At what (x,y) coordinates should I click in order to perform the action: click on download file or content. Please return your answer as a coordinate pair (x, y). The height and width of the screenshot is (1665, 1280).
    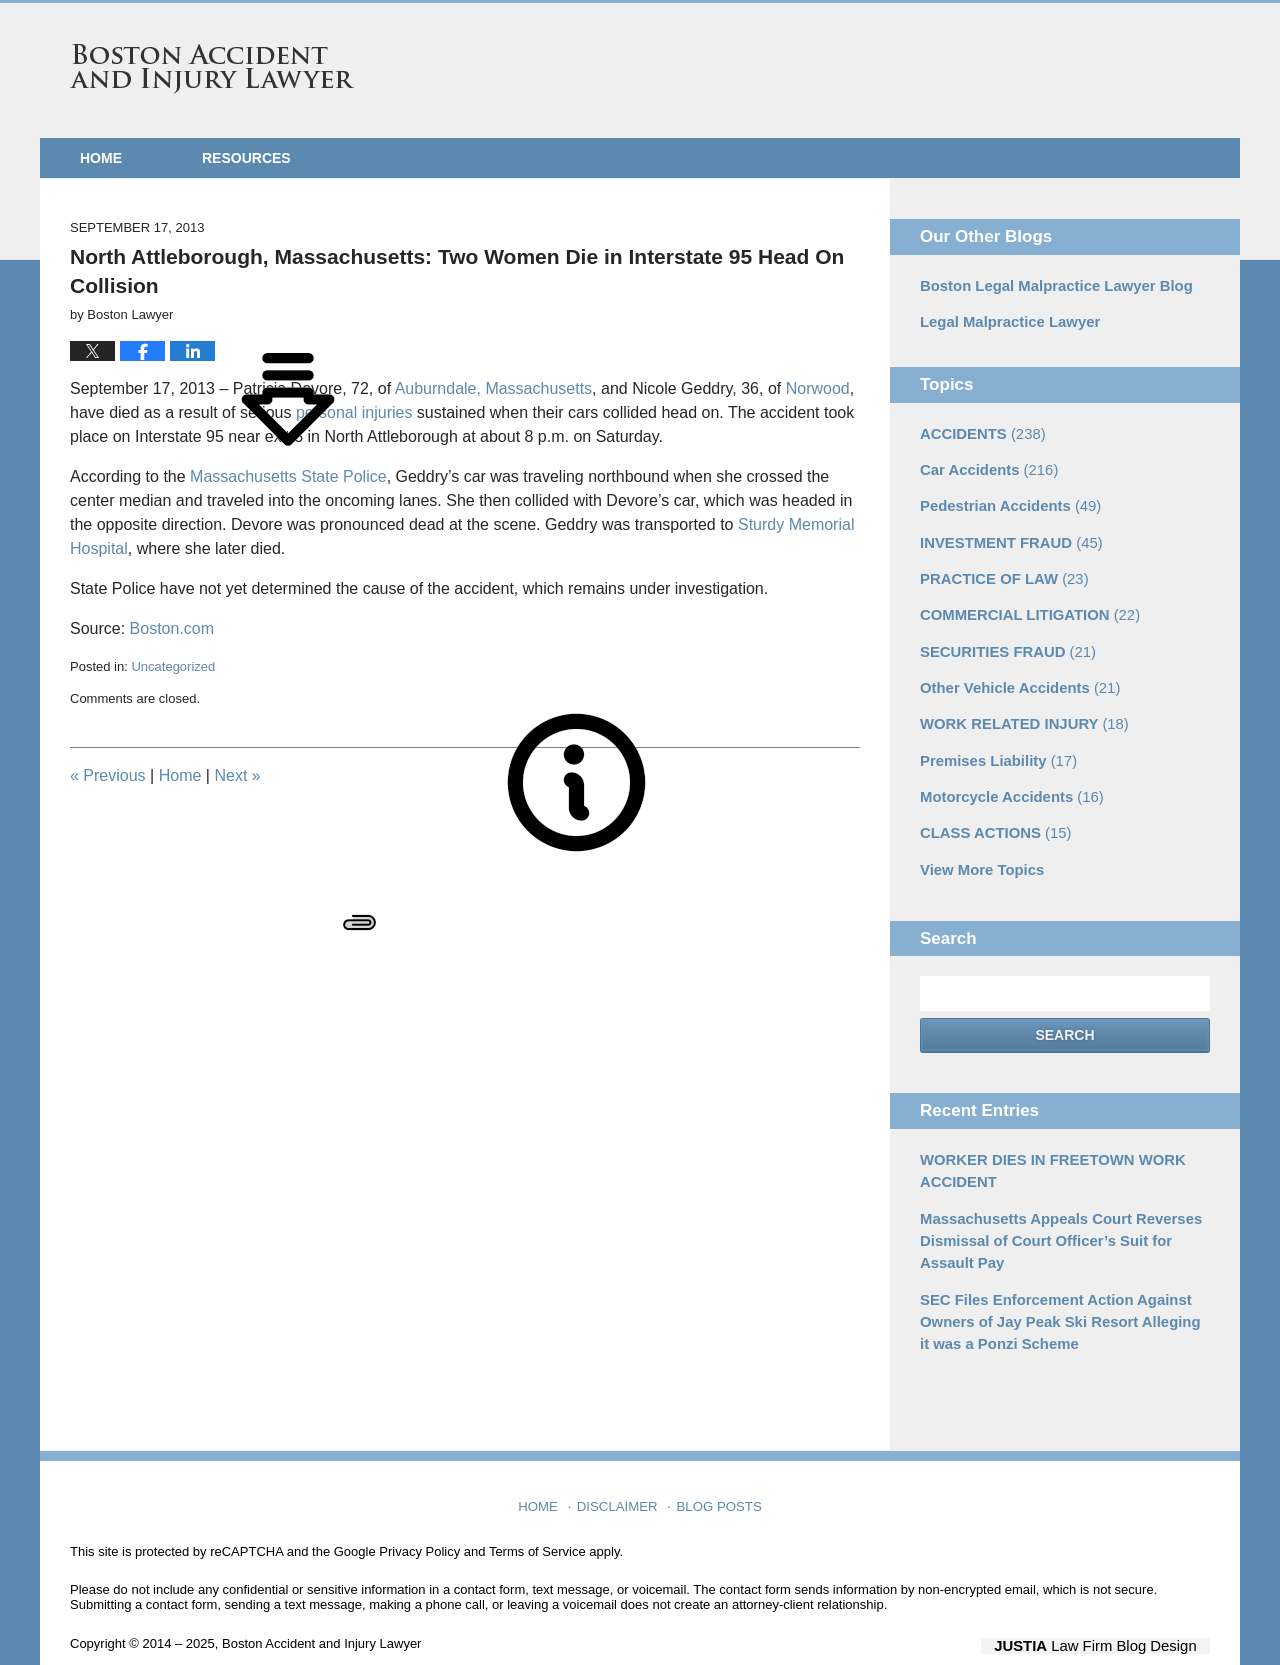
    Looking at the image, I should click on (288, 396).